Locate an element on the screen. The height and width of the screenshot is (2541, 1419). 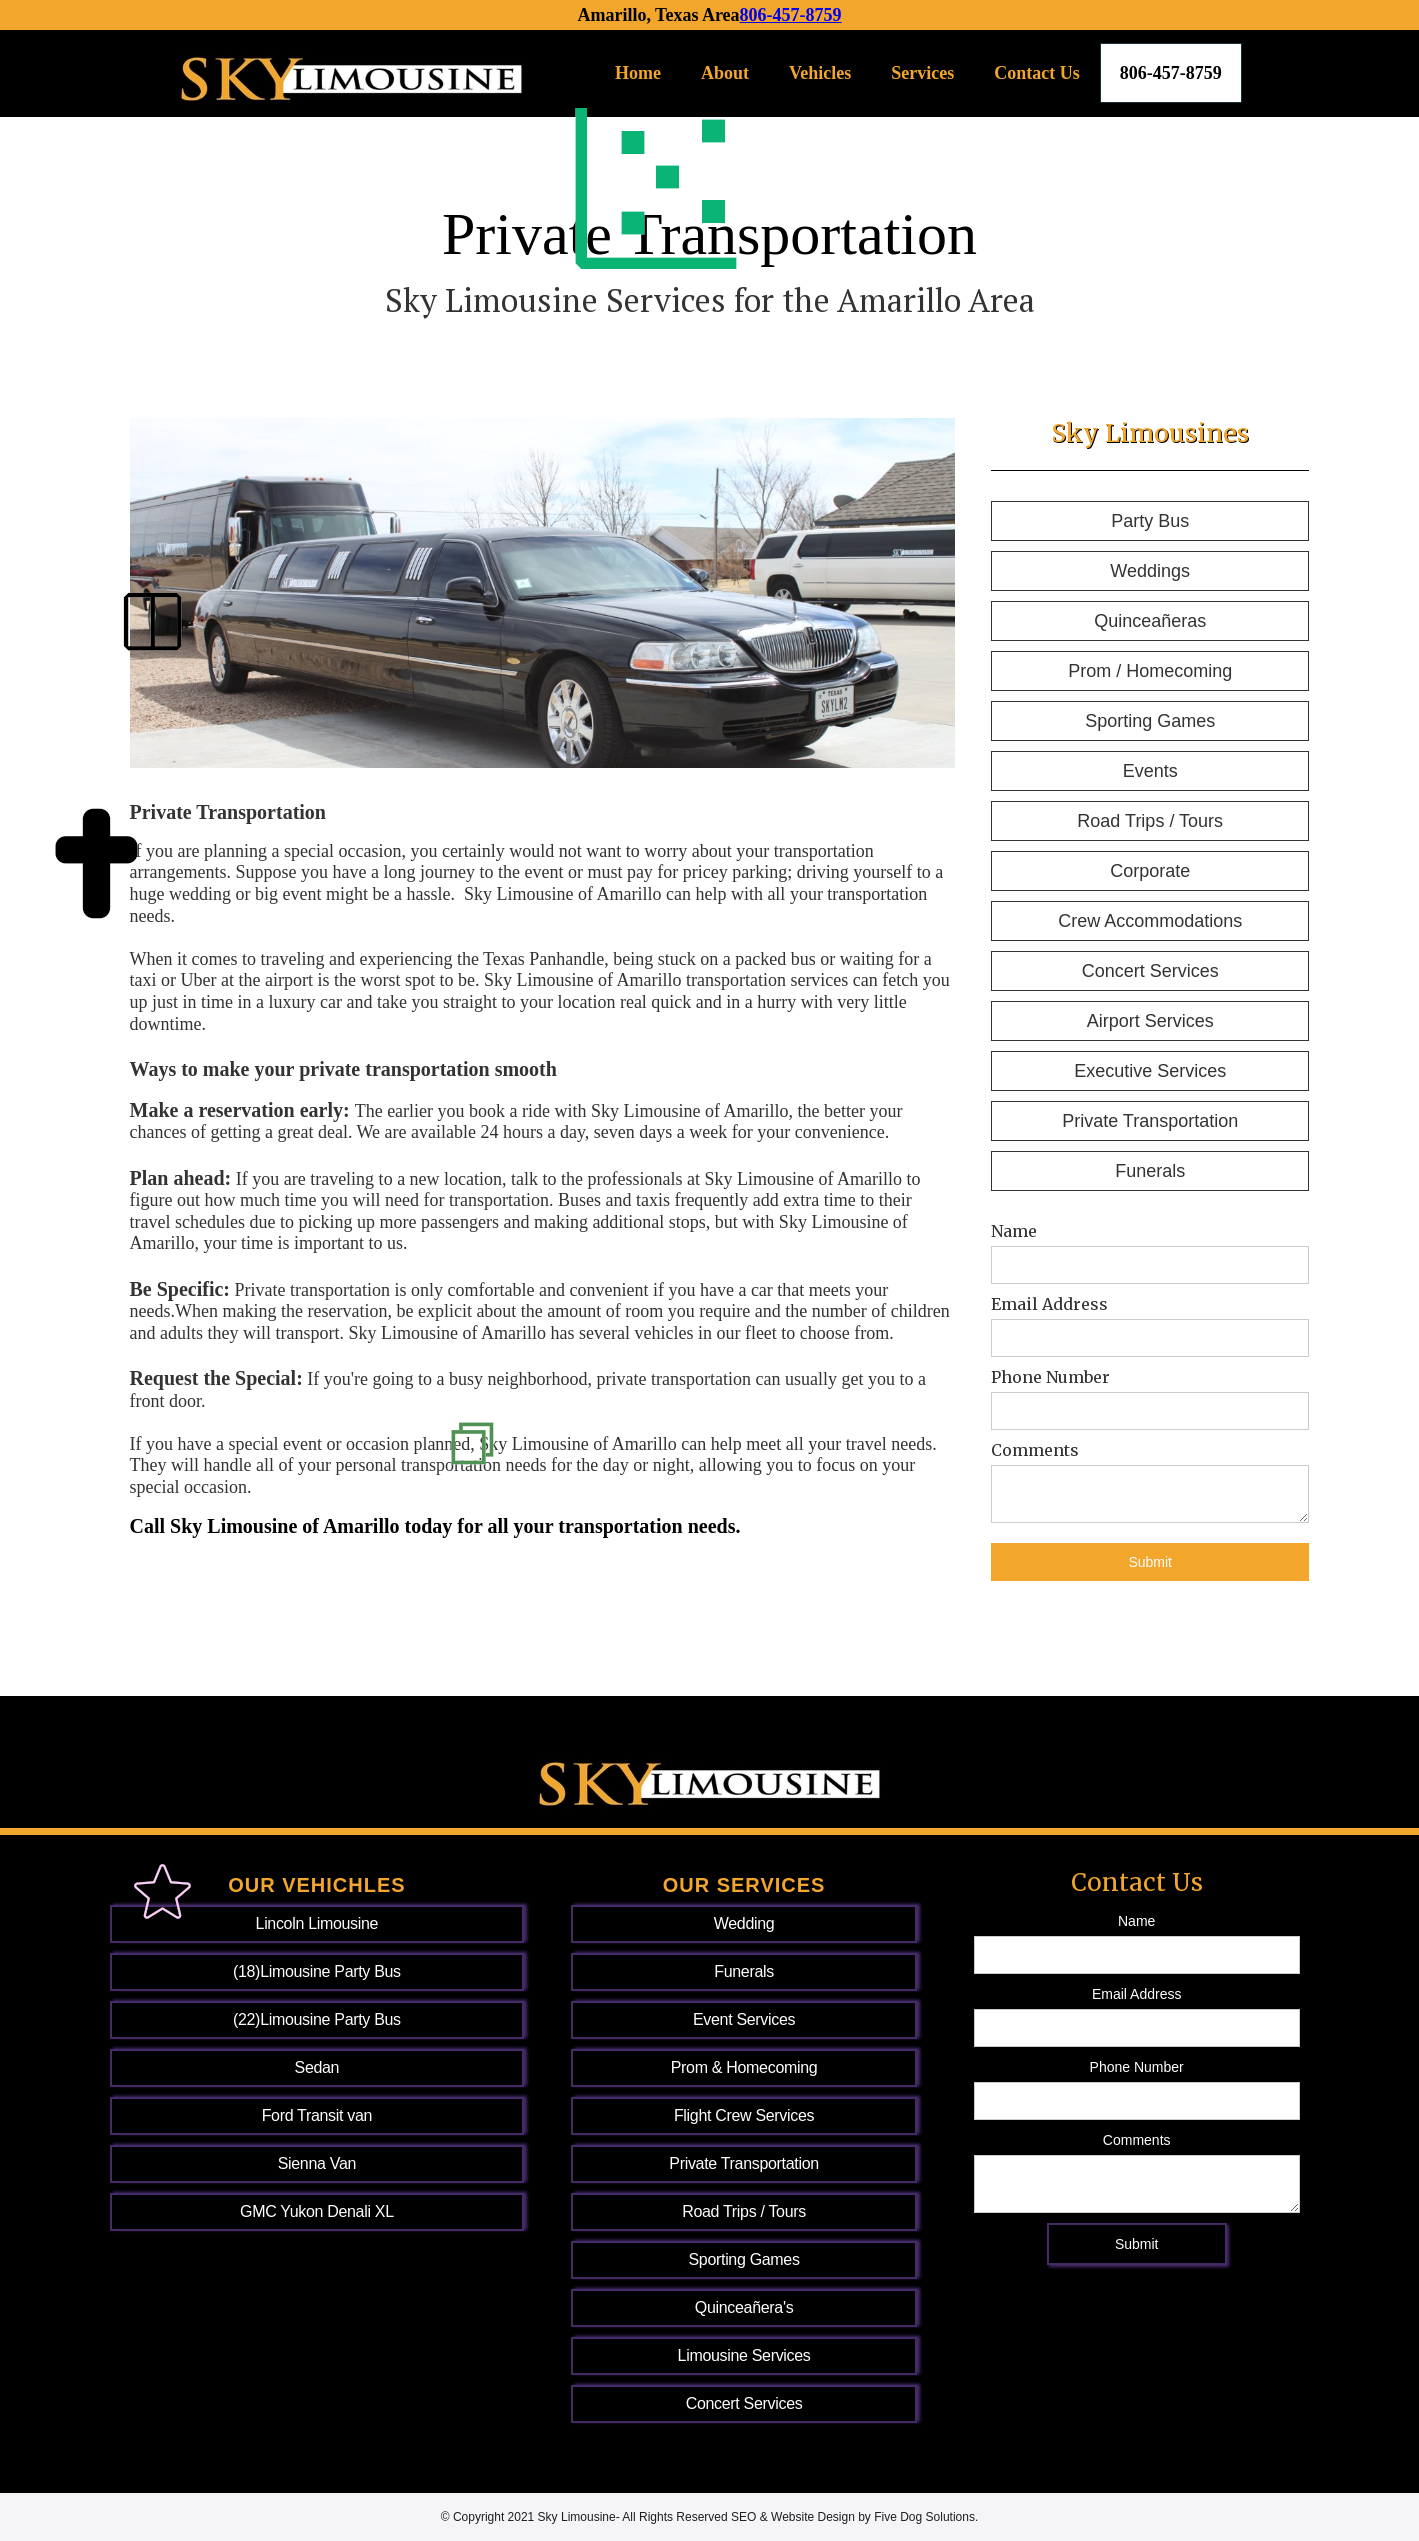
indicates a religious or faith-based feature is located at coordinates (96, 863).